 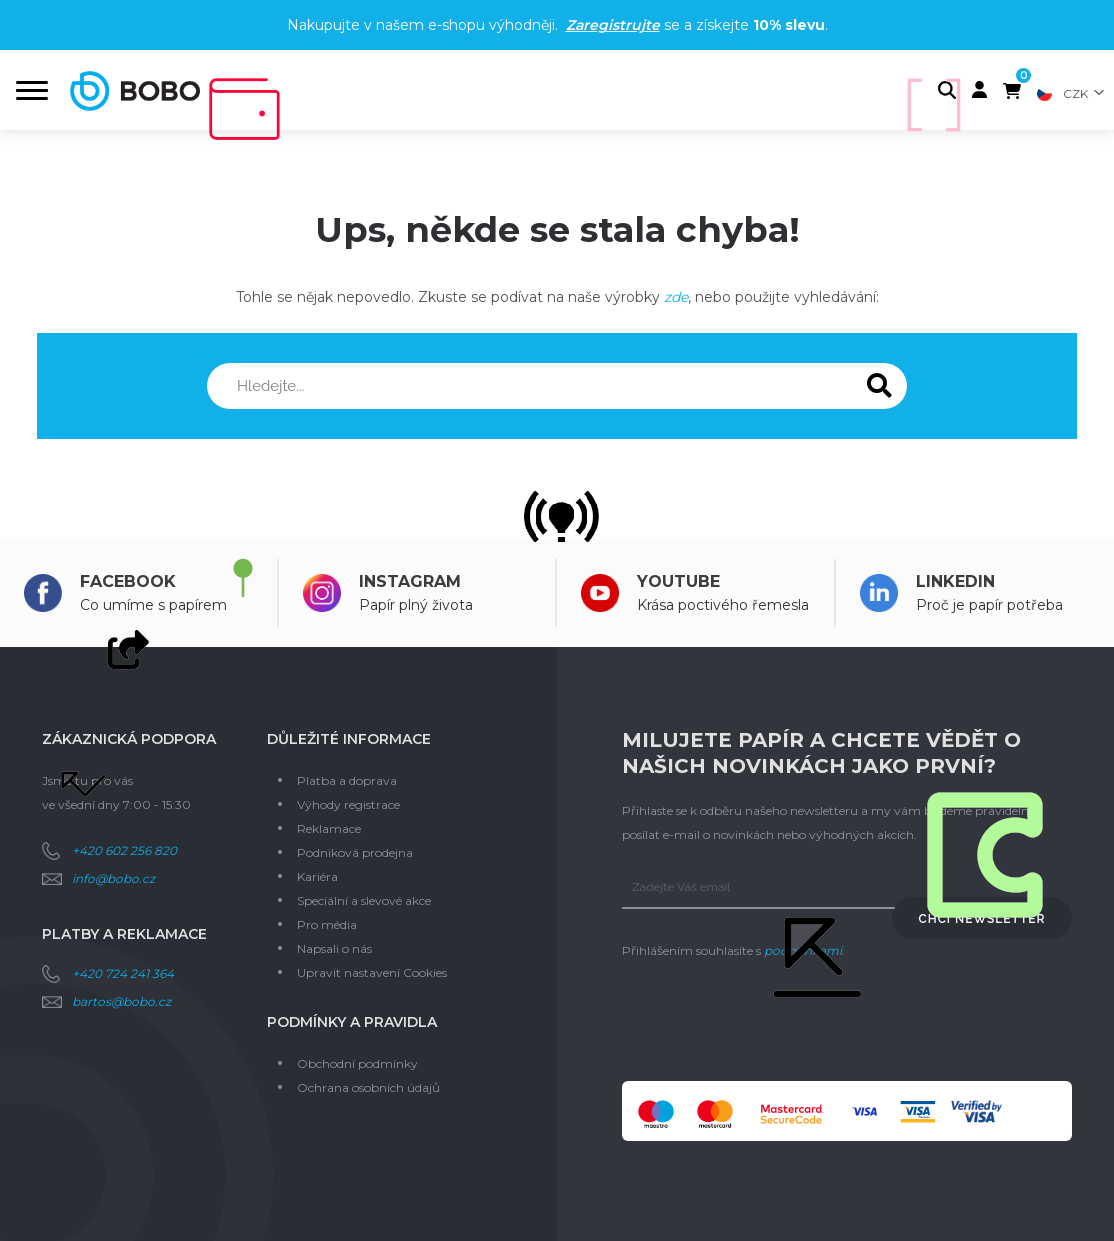 What do you see at coordinates (813, 957) in the screenshot?
I see `navigate to the top-left or beginning of content` at bounding box center [813, 957].